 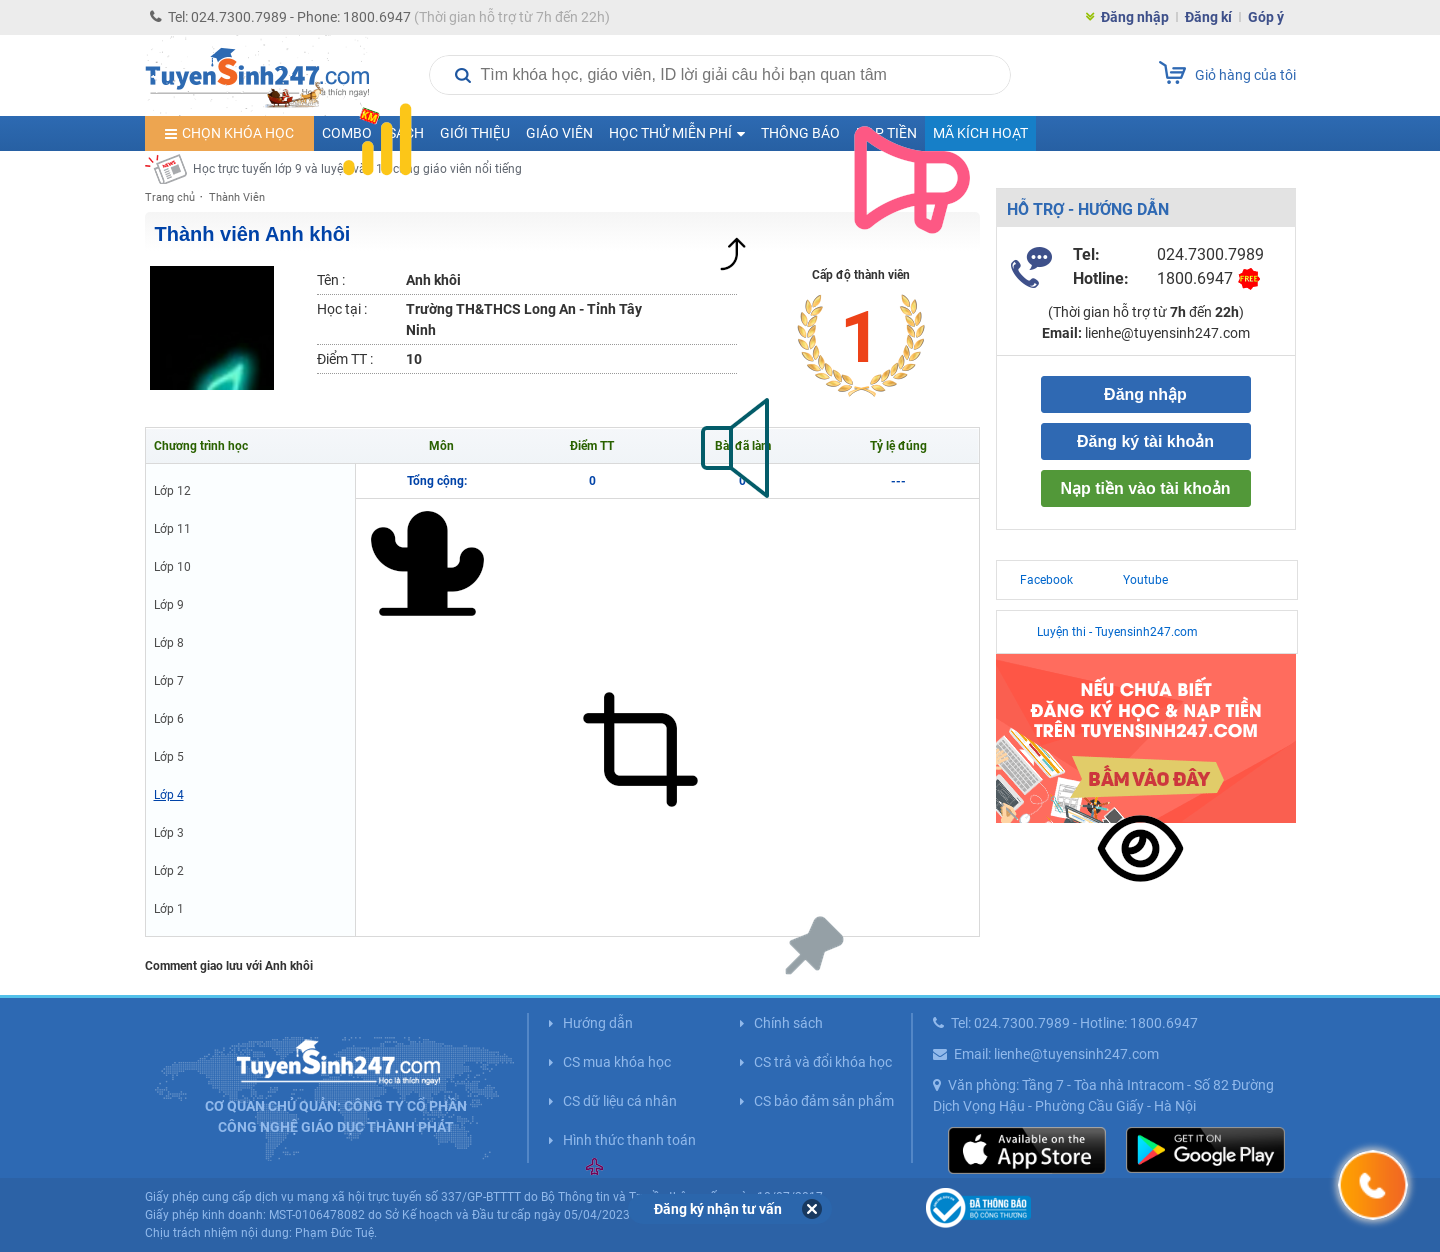 What do you see at coordinates (733, 254) in the screenshot?
I see `redirect or forward content` at bounding box center [733, 254].